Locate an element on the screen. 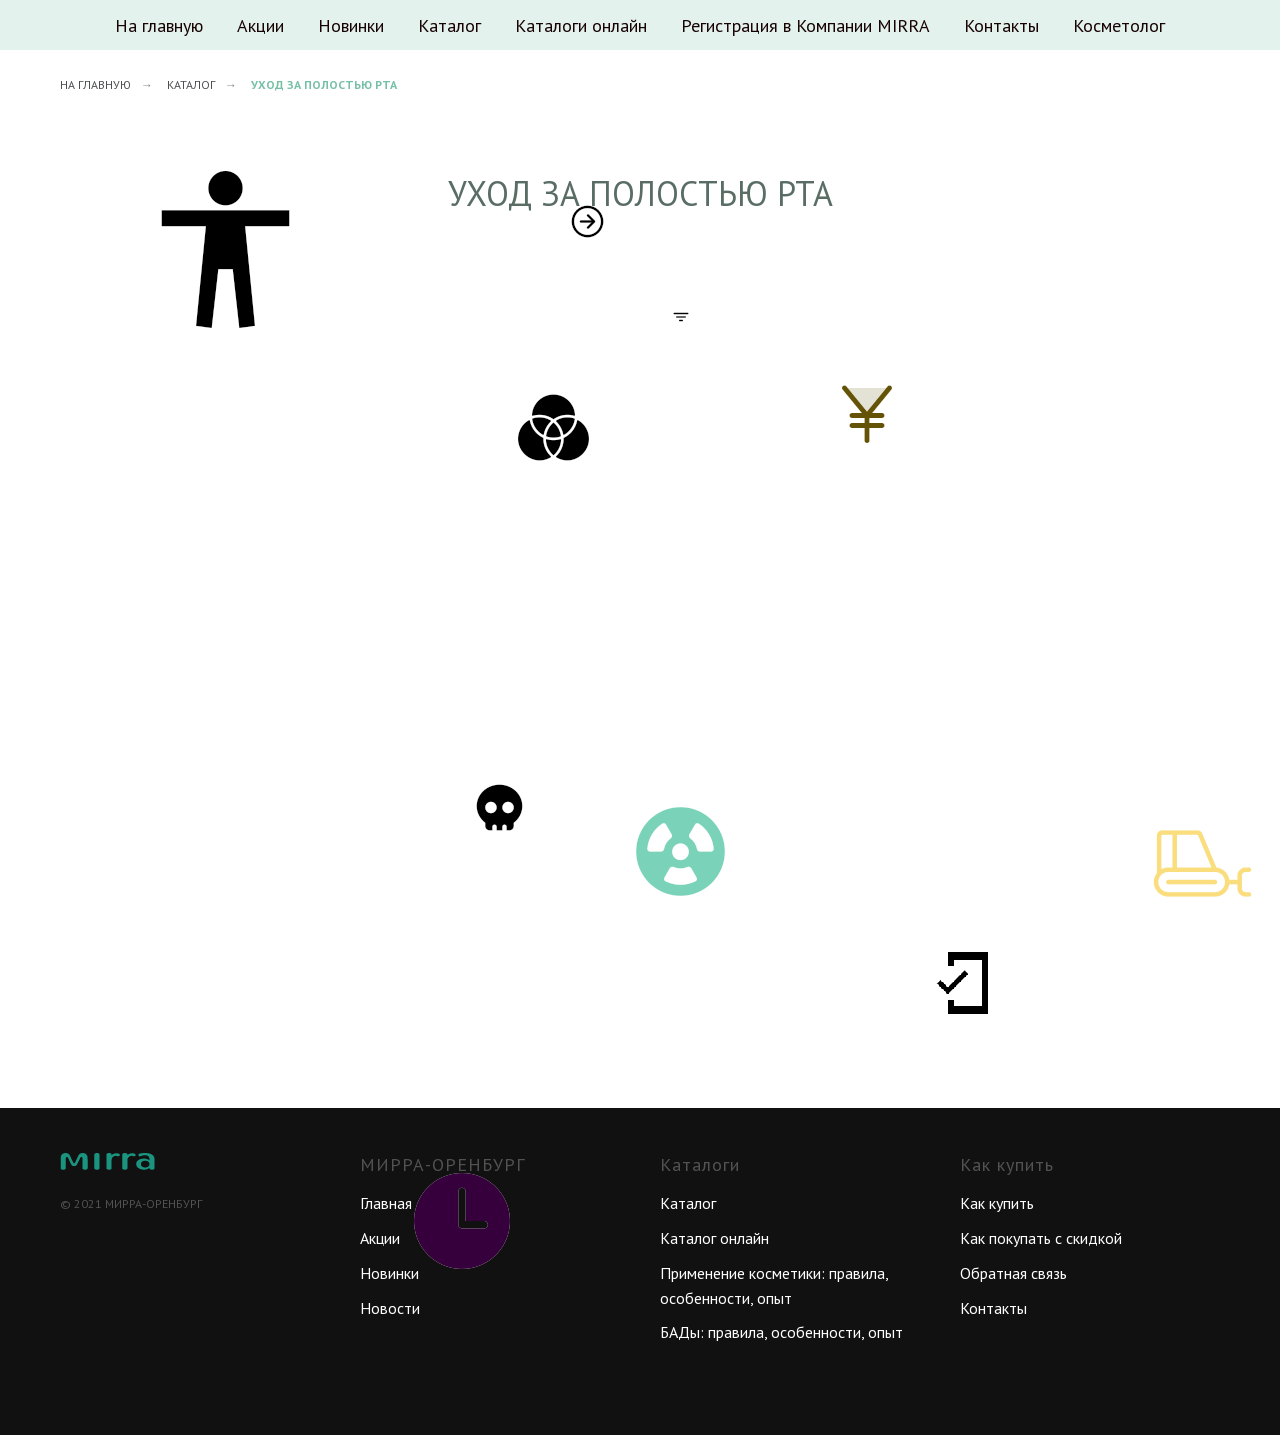 The width and height of the screenshot is (1280, 1435). indicates radioactive or hazardous material warning is located at coordinates (680, 851).